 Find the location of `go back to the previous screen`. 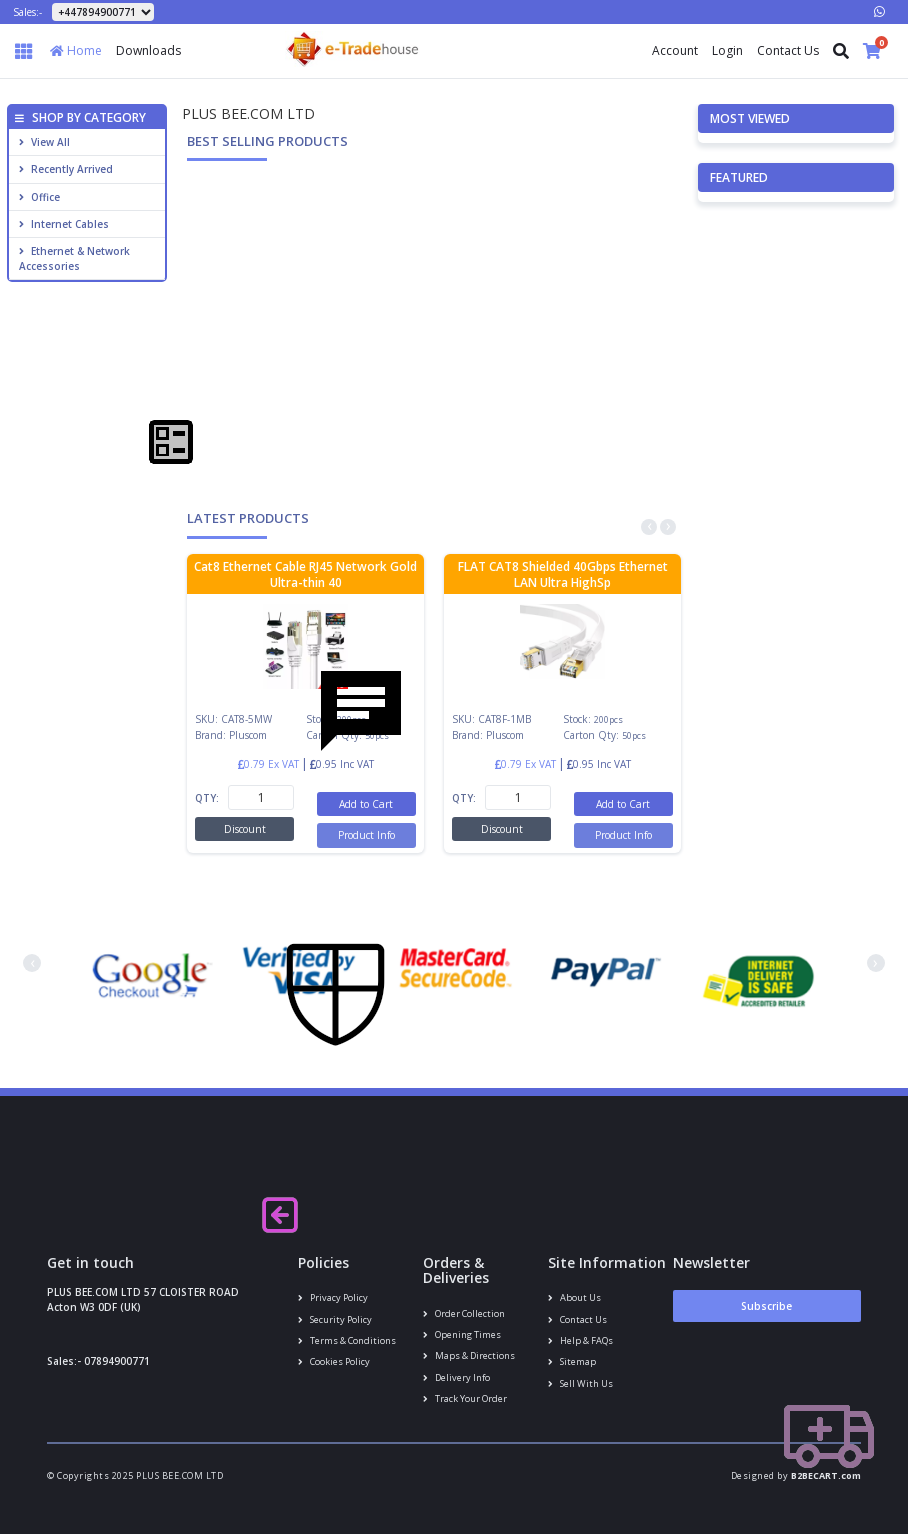

go back to the previous screen is located at coordinates (280, 1215).